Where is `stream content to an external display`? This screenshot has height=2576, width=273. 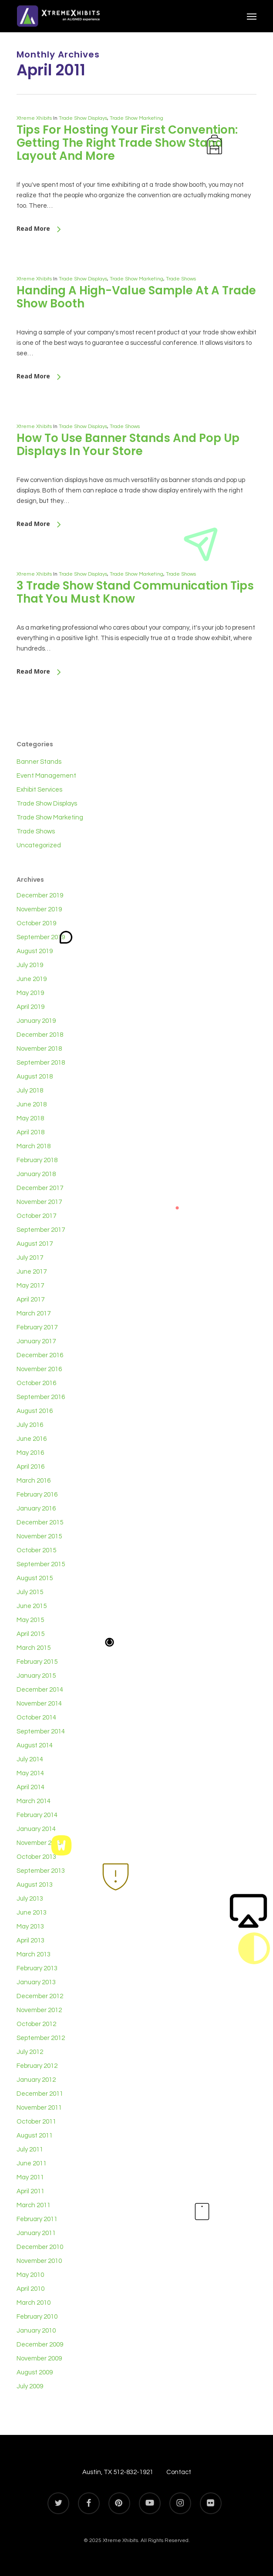
stream content to an external display is located at coordinates (248, 1911).